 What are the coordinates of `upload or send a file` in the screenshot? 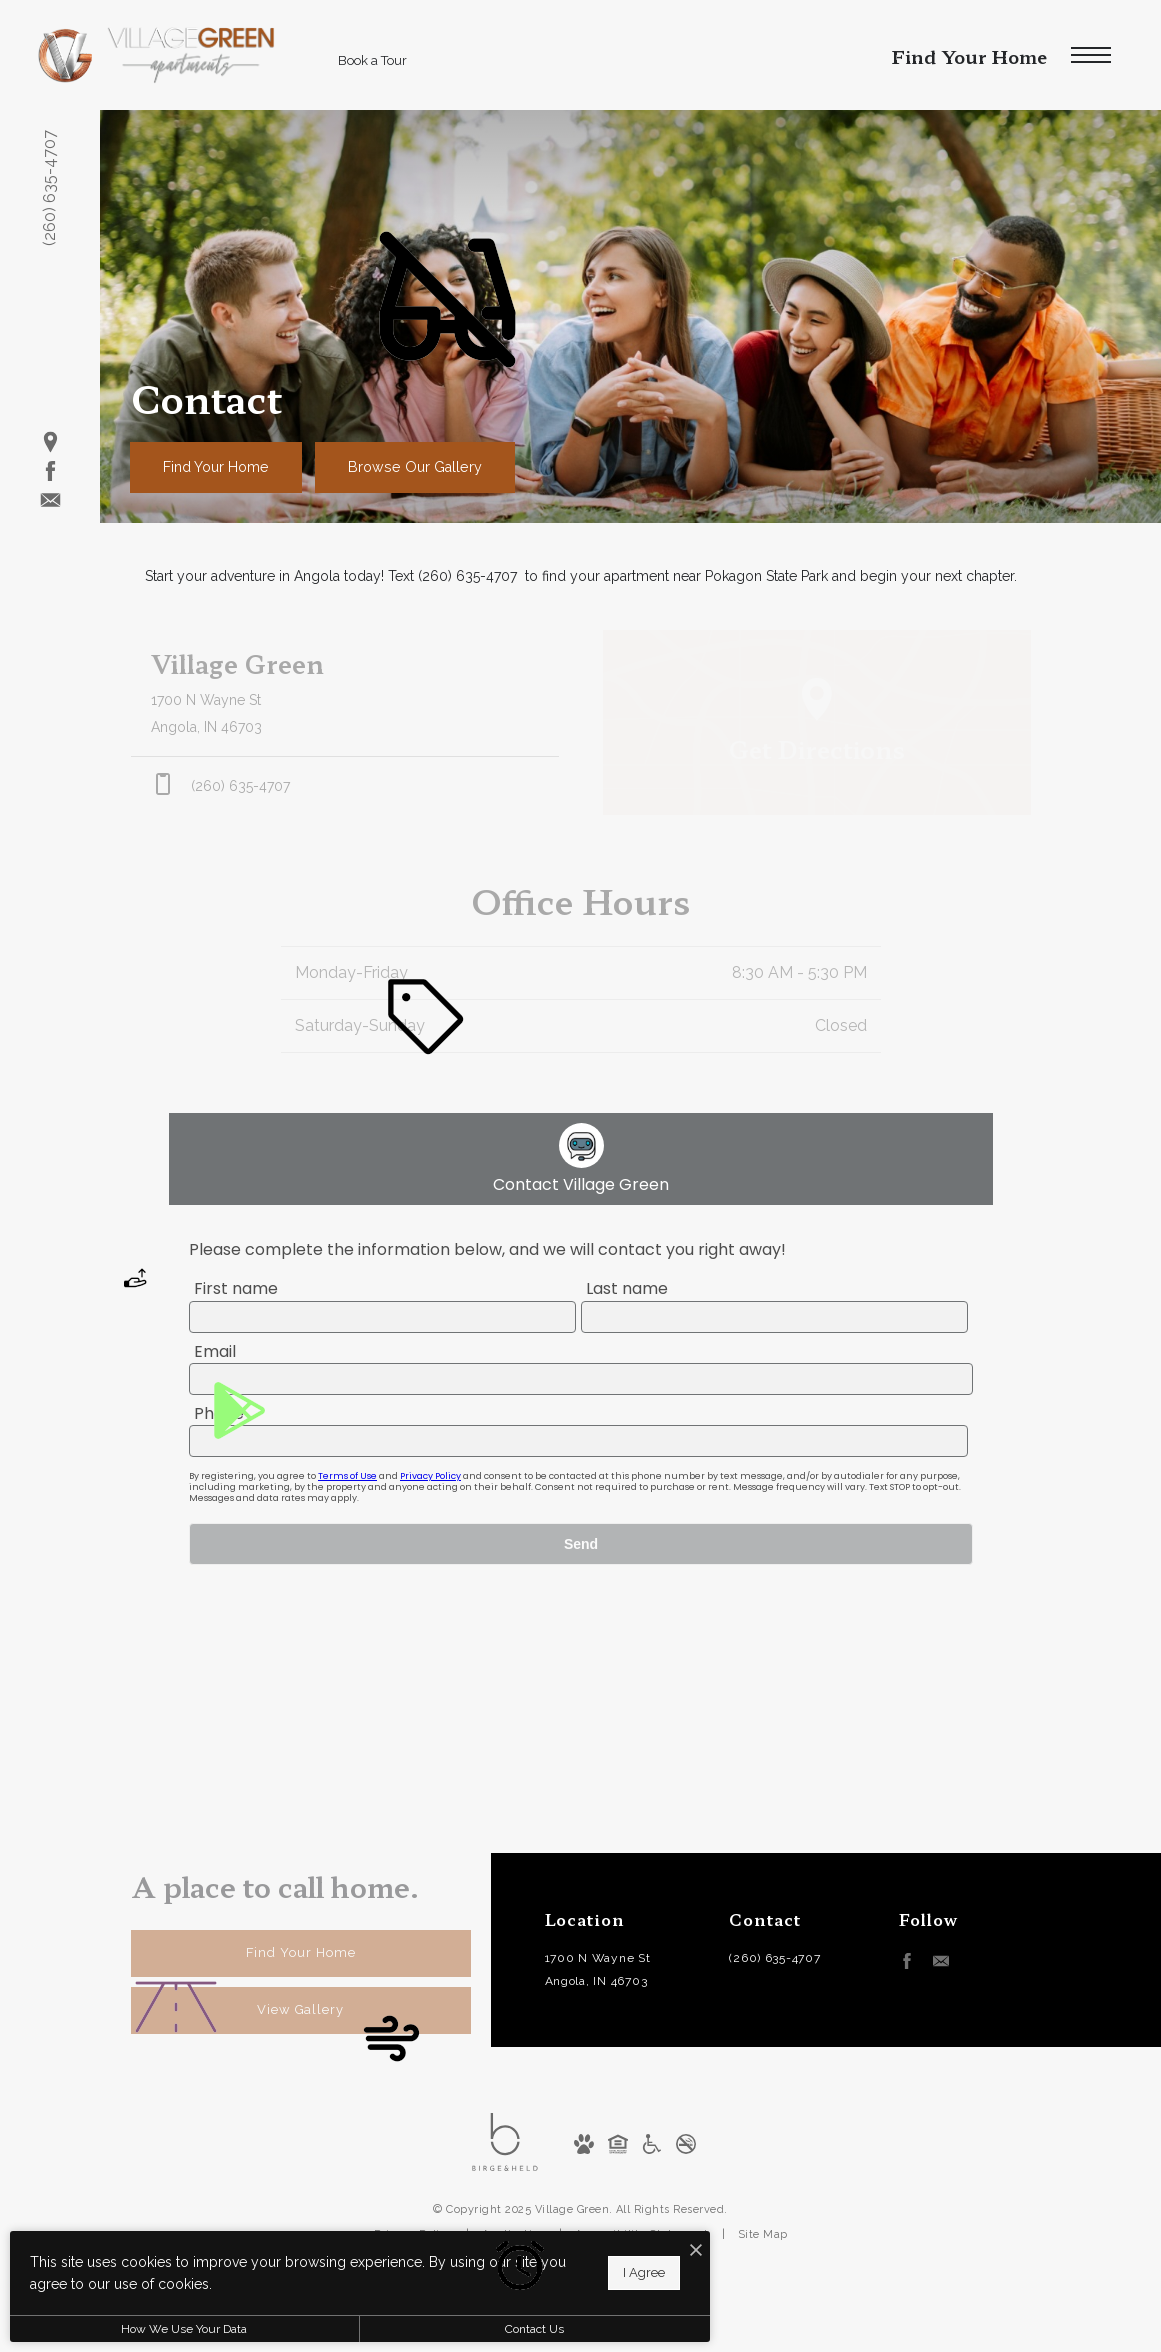 It's located at (136, 1279).